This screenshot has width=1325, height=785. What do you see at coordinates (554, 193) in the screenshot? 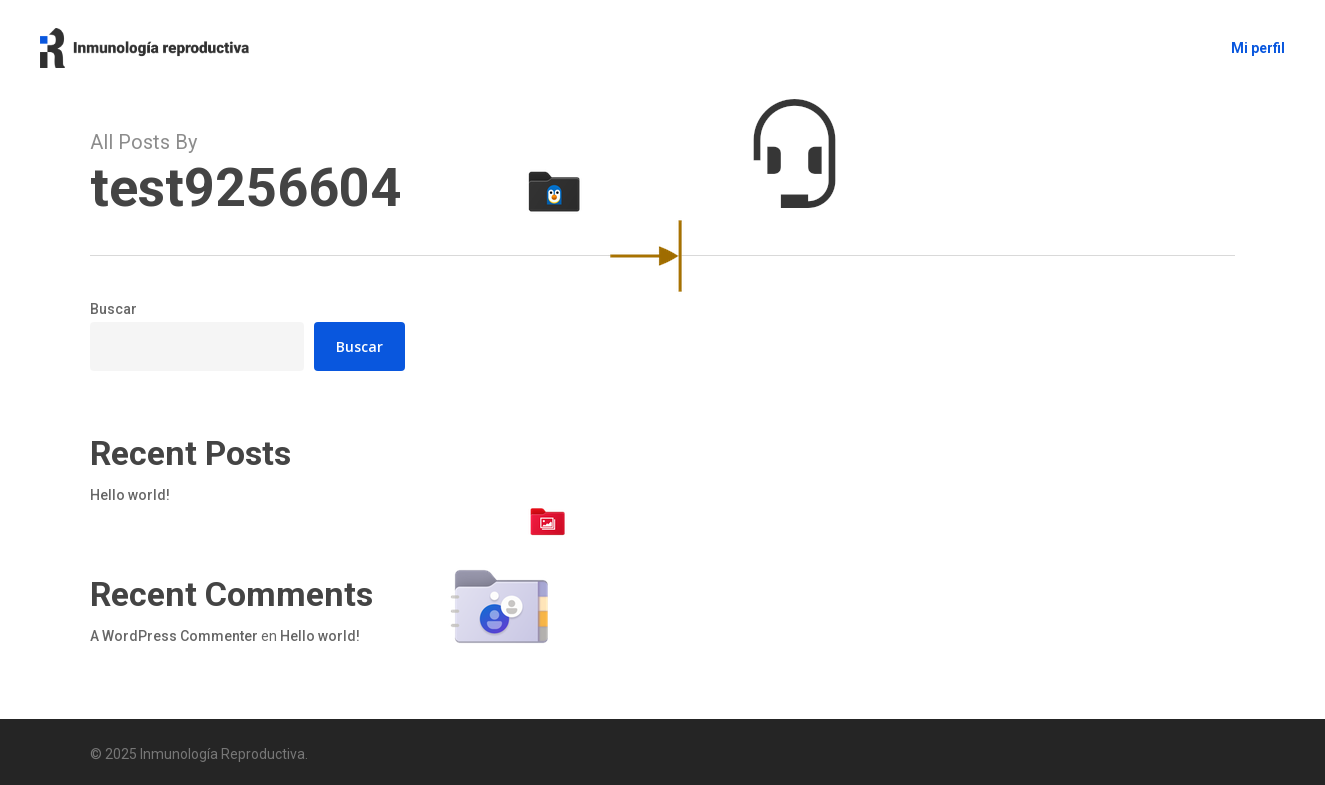
I see `open windows subsystem for linux files` at bounding box center [554, 193].